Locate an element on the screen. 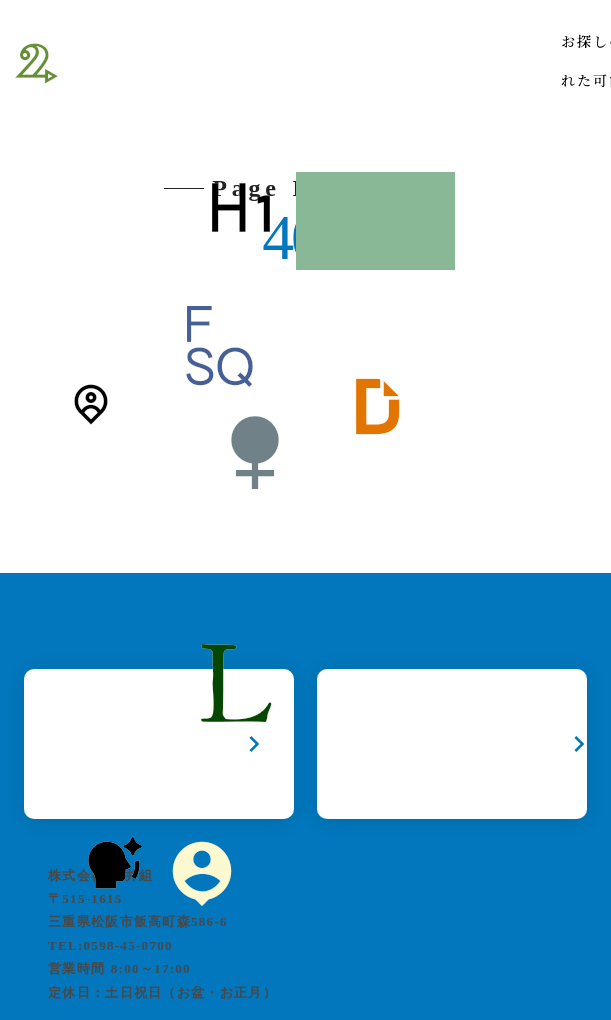  format text as heading level 1 is located at coordinates (242, 207).